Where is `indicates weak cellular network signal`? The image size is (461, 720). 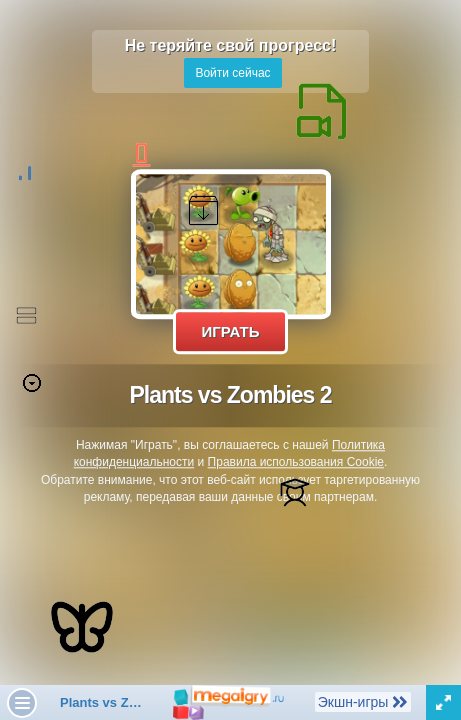
indicates weak cellular network signal is located at coordinates (41, 162).